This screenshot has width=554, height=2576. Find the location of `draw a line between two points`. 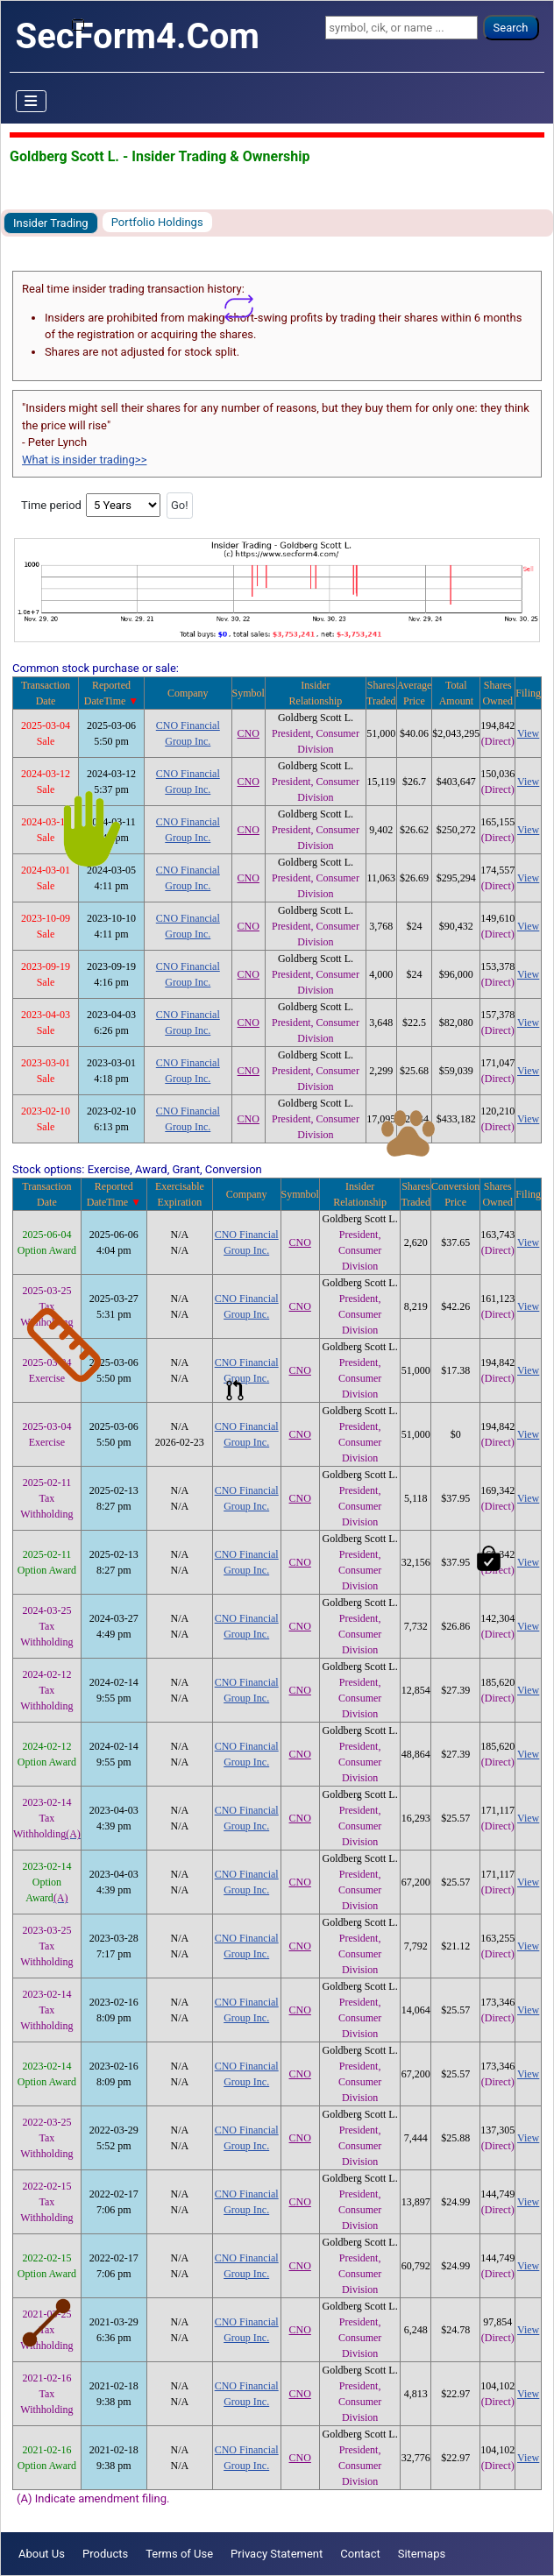

draw a line between two points is located at coordinates (46, 2323).